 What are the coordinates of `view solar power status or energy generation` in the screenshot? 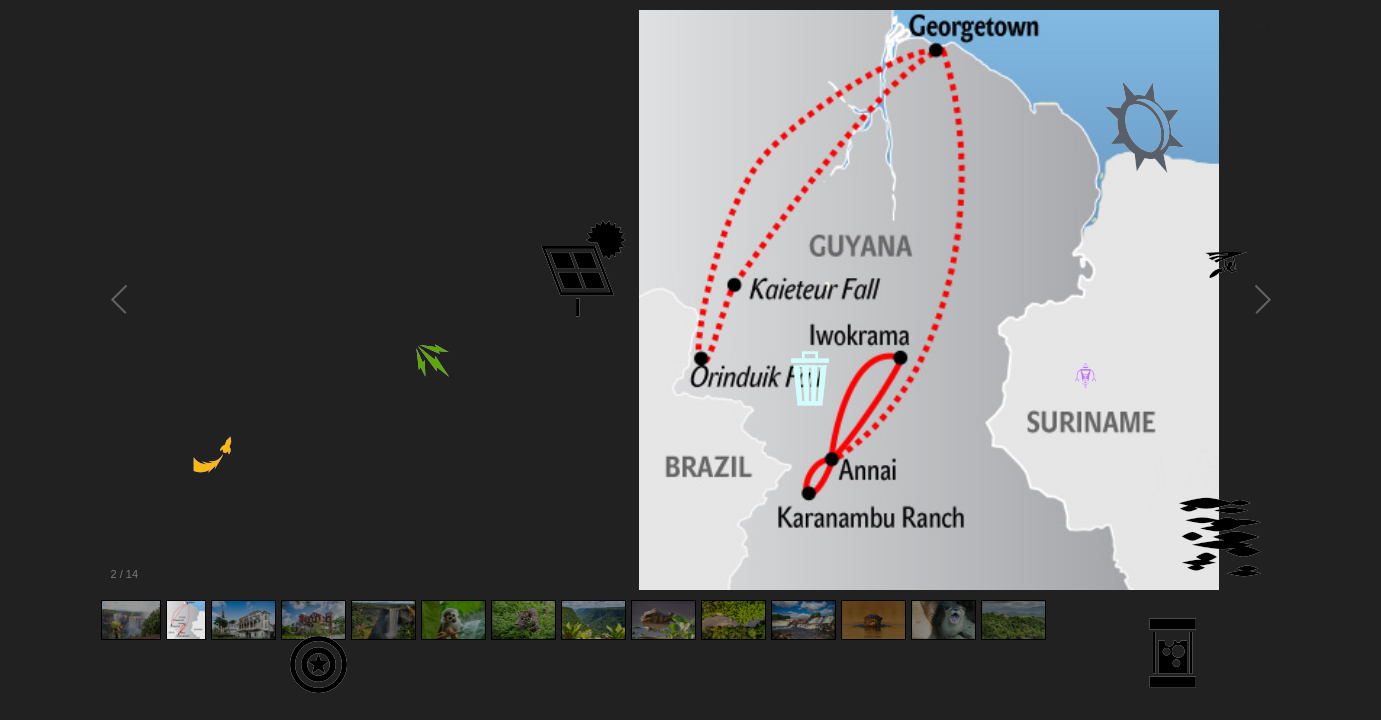 It's located at (583, 268).